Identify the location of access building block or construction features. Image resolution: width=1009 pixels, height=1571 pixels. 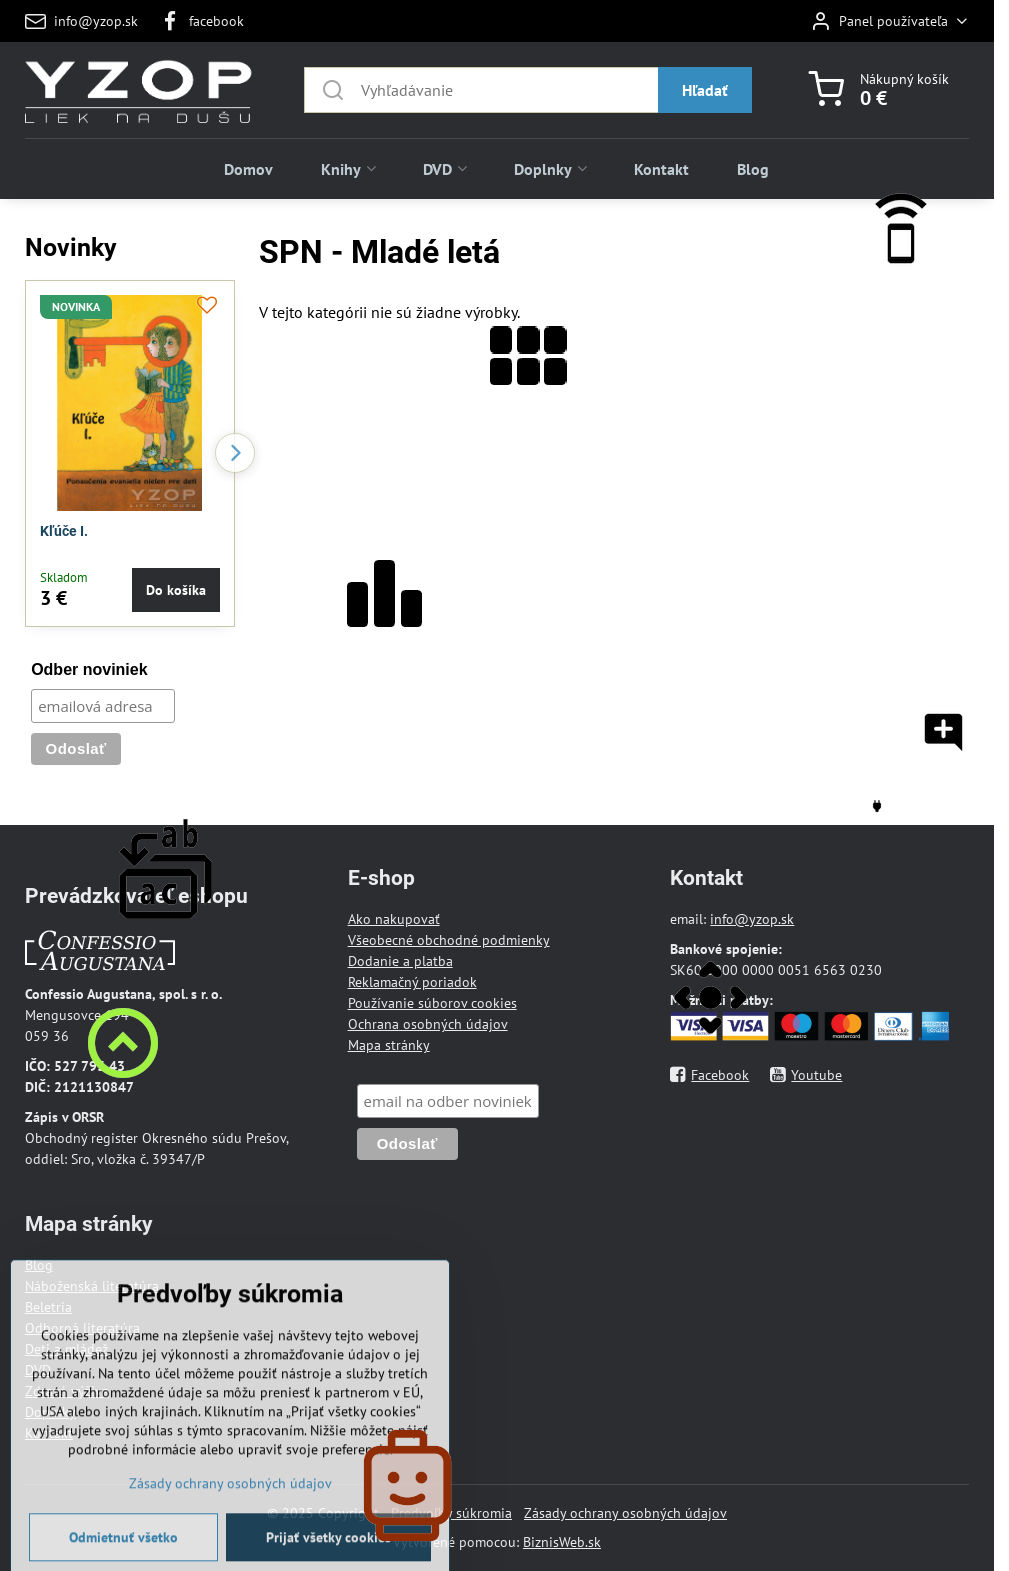
(407, 1485).